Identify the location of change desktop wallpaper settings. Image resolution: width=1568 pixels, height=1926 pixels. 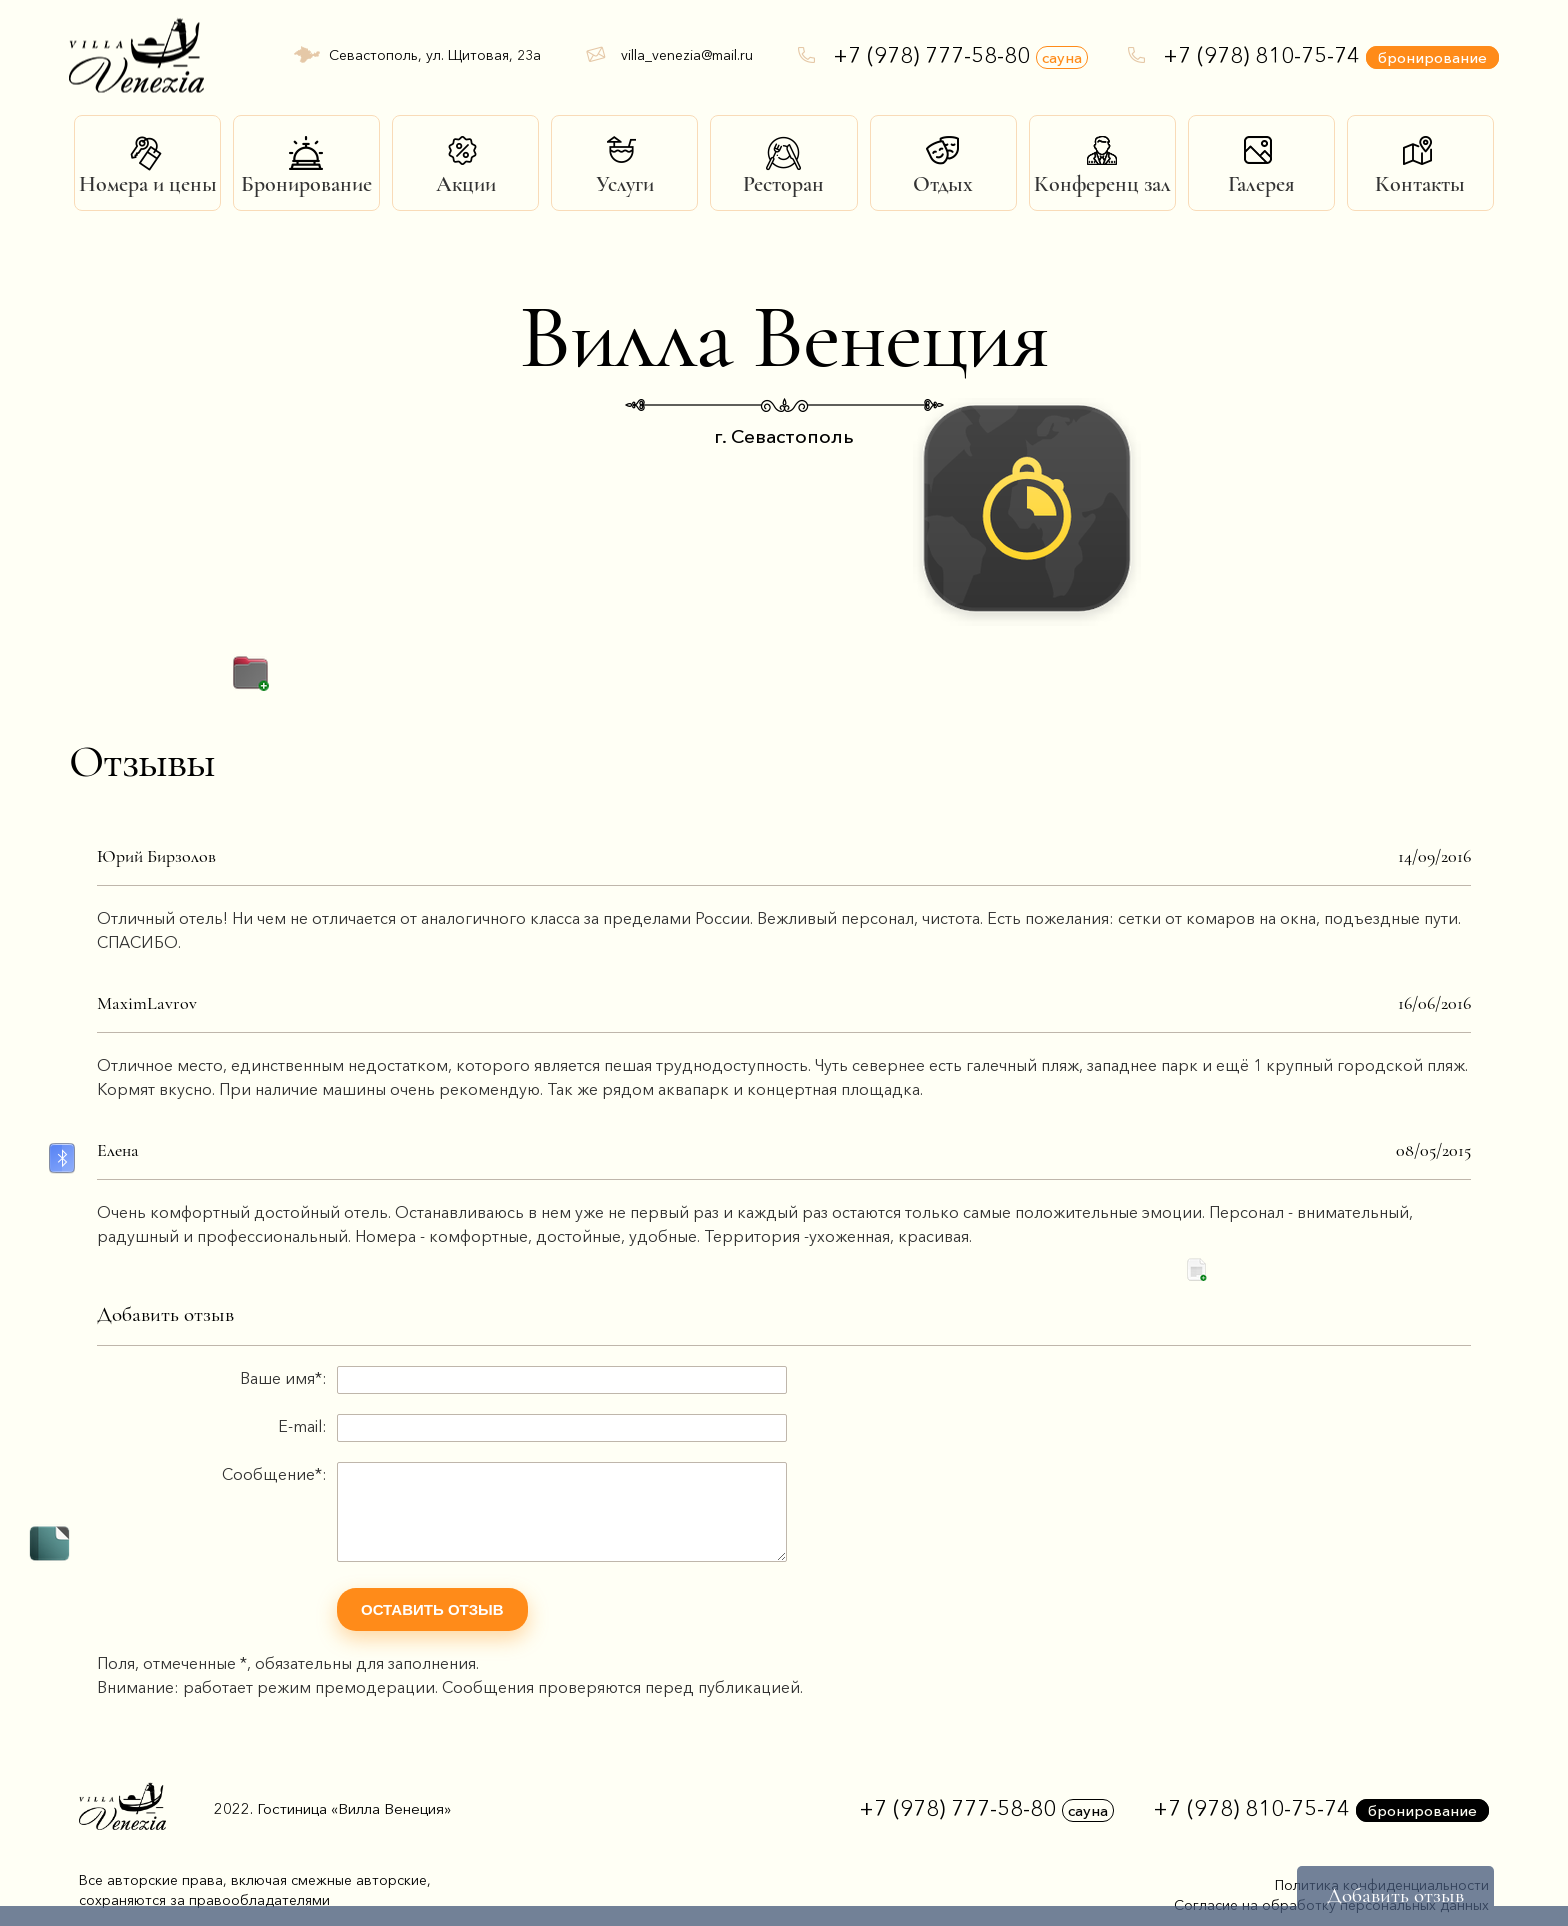
(49, 1542).